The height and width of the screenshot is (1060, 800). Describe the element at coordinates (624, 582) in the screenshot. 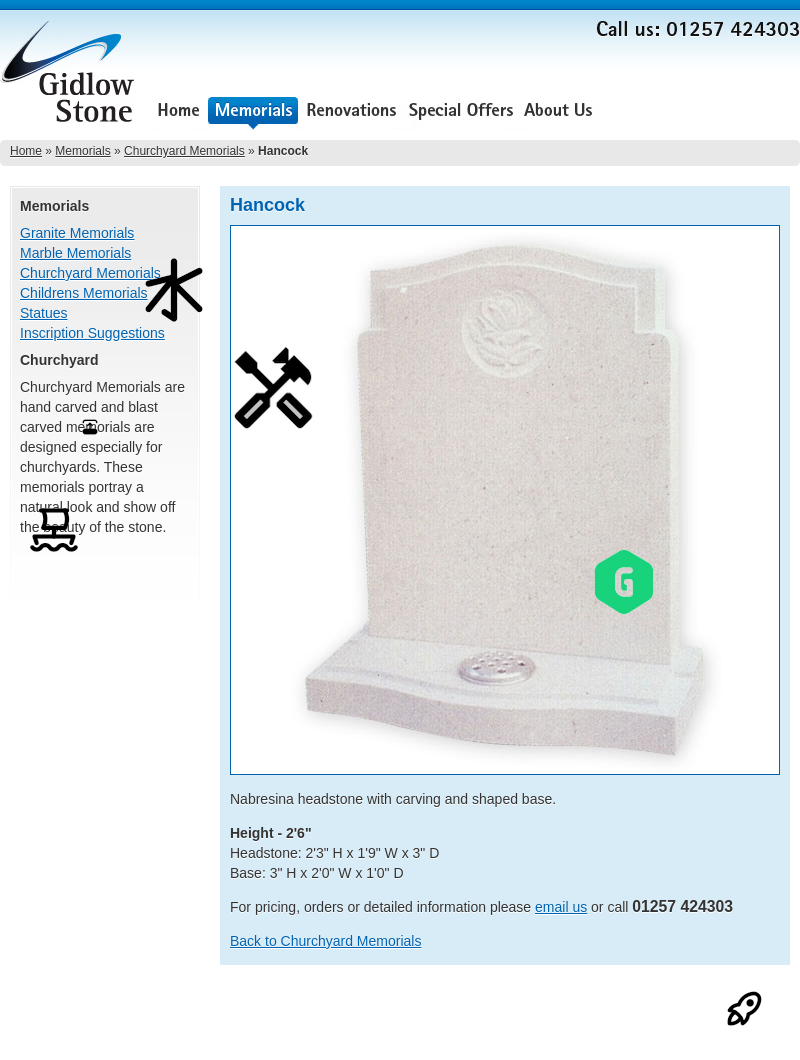

I see `google or g-suite related service` at that location.